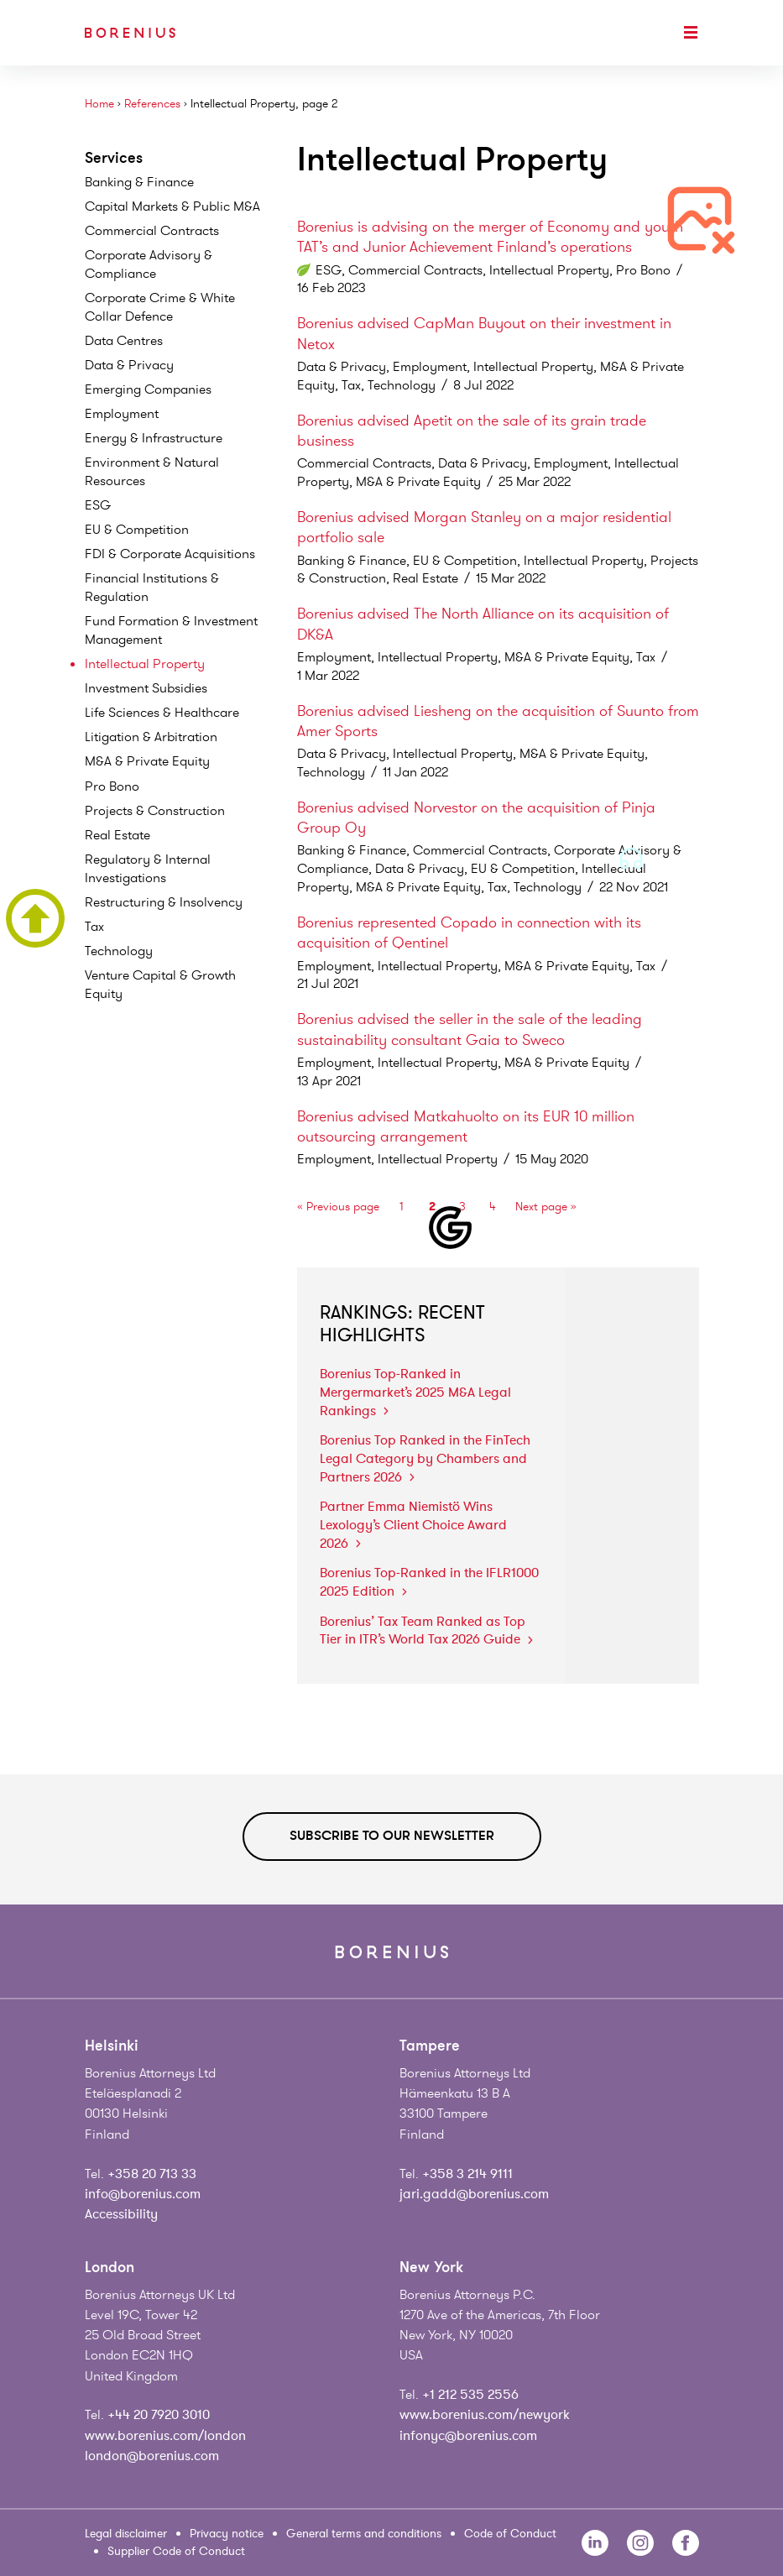 Image resolution: width=783 pixels, height=2576 pixels. I want to click on remove or delete a photo, so click(699, 218).